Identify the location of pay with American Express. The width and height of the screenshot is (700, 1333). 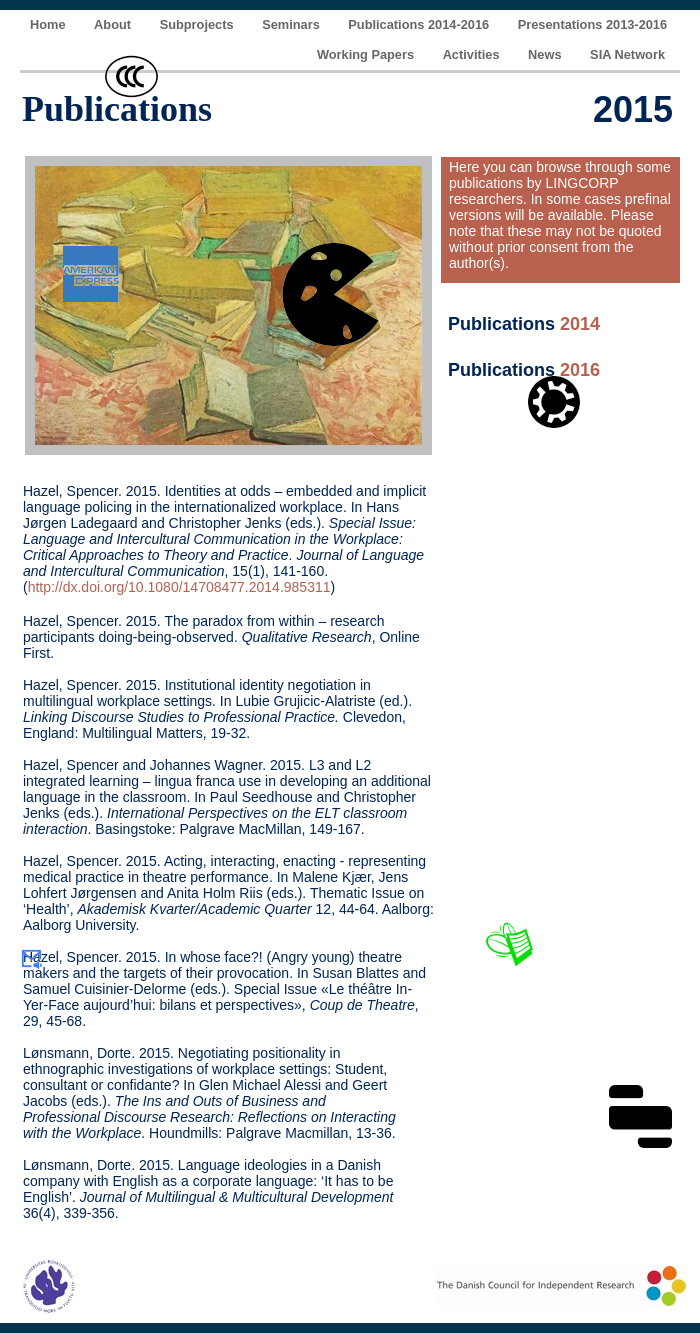
(91, 274).